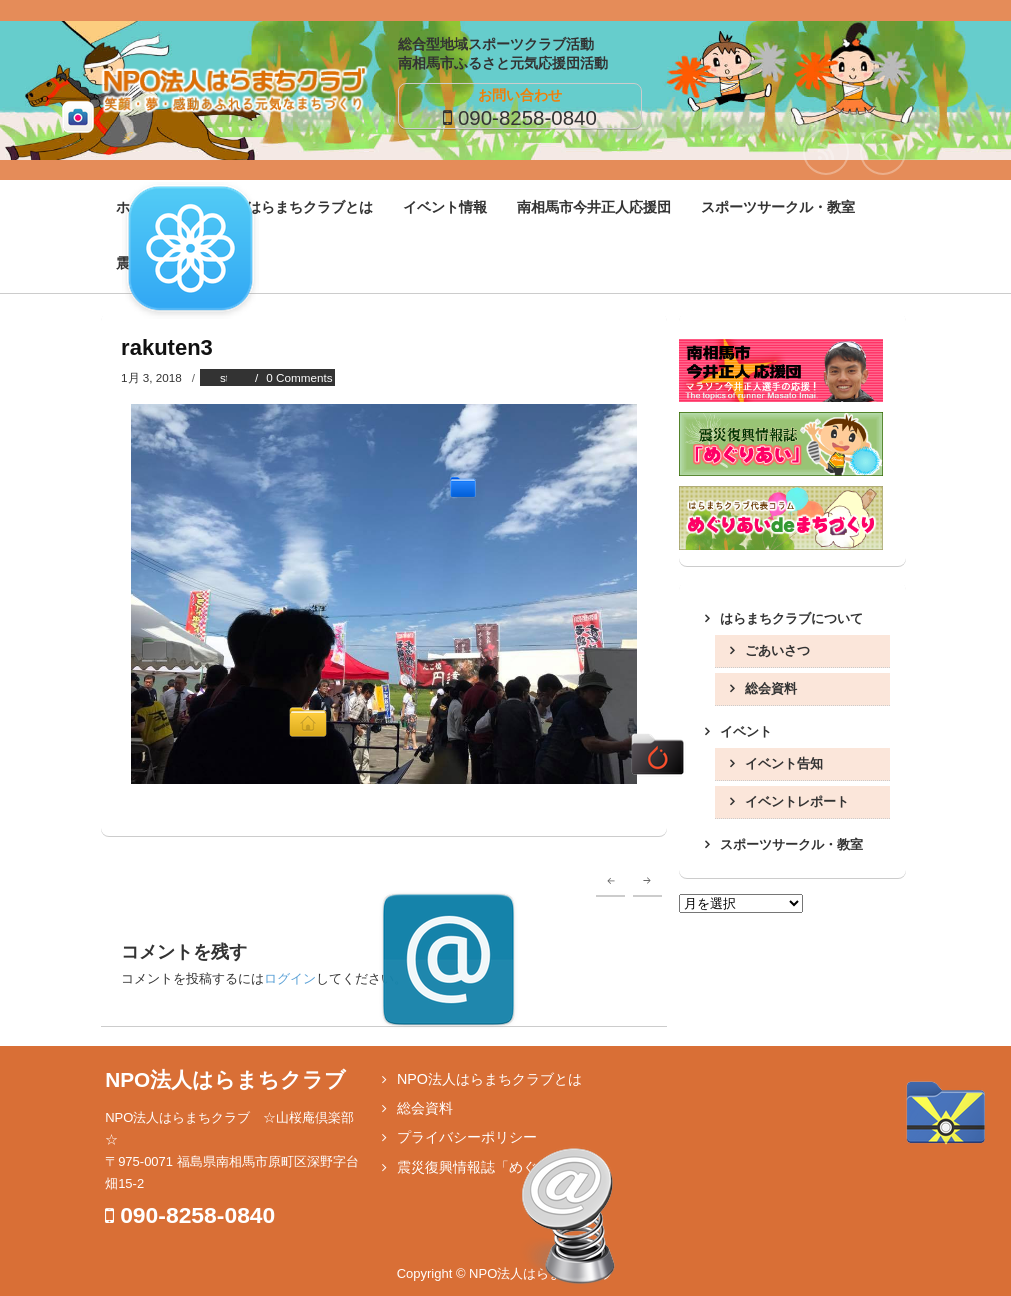 The image size is (1011, 1296). What do you see at coordinates (308, 722) in the screenshot?
I see `access your home folder` at bounding box center [308, 722].